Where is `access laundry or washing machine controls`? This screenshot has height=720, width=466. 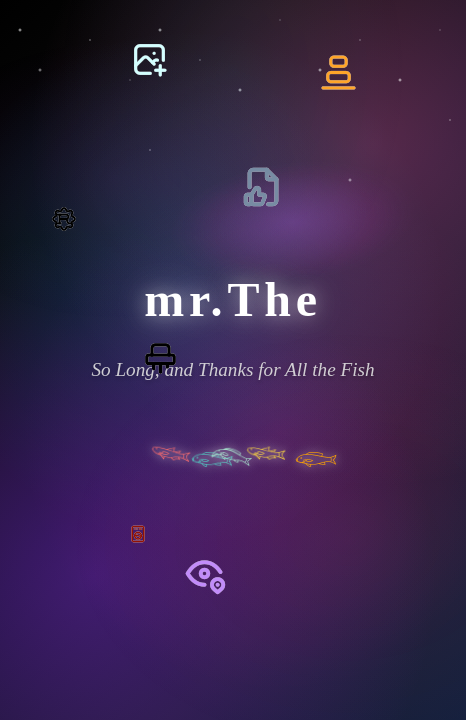
access laundry or washing machine controls is located at coordinates (138, 534).